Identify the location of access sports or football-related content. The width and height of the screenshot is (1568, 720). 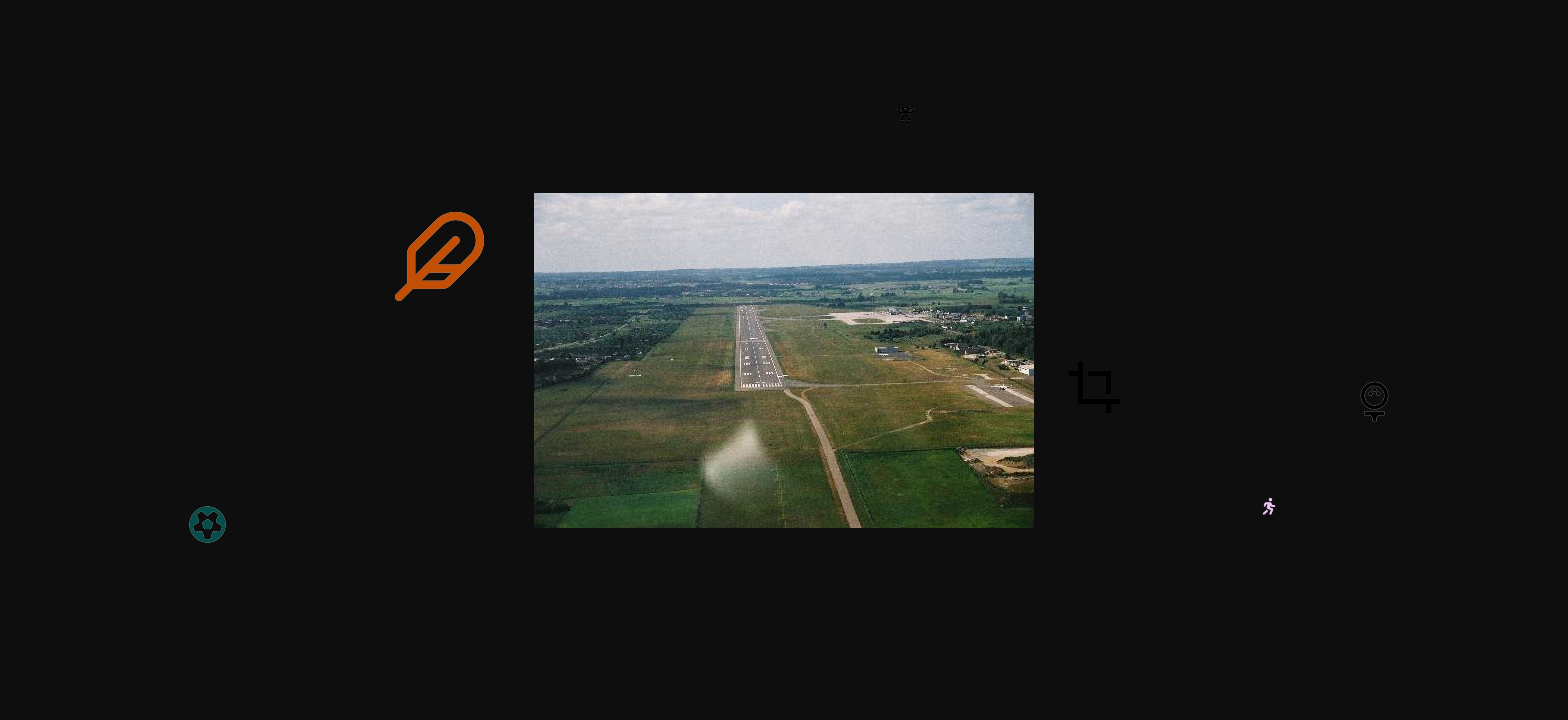
(207, 524).